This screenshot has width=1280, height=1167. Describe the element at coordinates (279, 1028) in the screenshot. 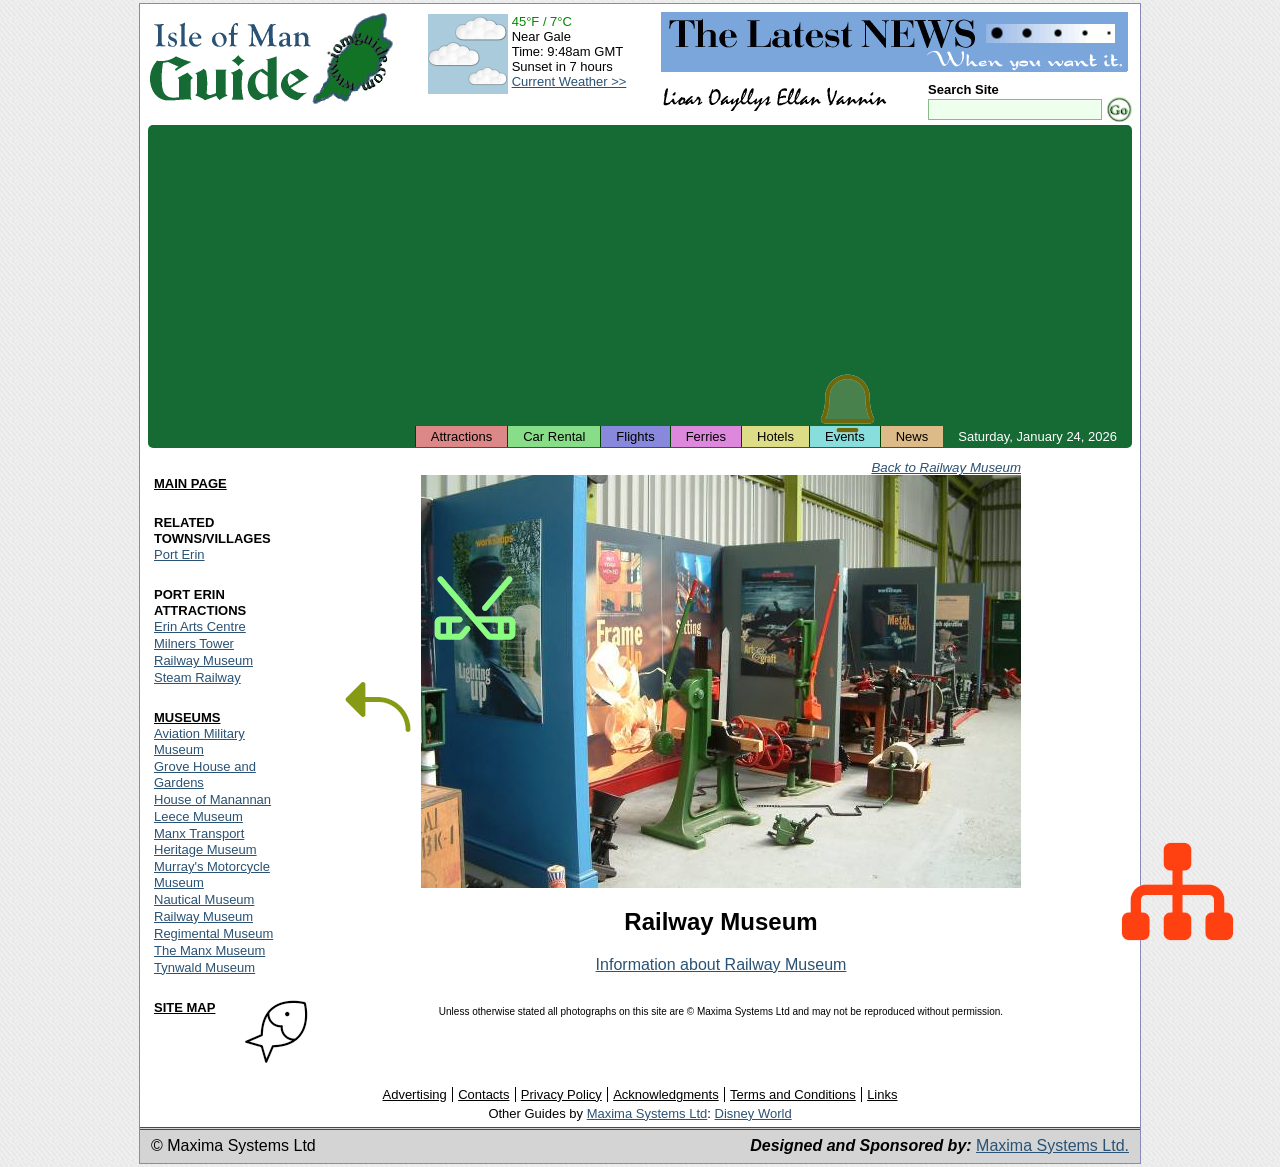

I see `browse seafood or fish-related content` at that location.